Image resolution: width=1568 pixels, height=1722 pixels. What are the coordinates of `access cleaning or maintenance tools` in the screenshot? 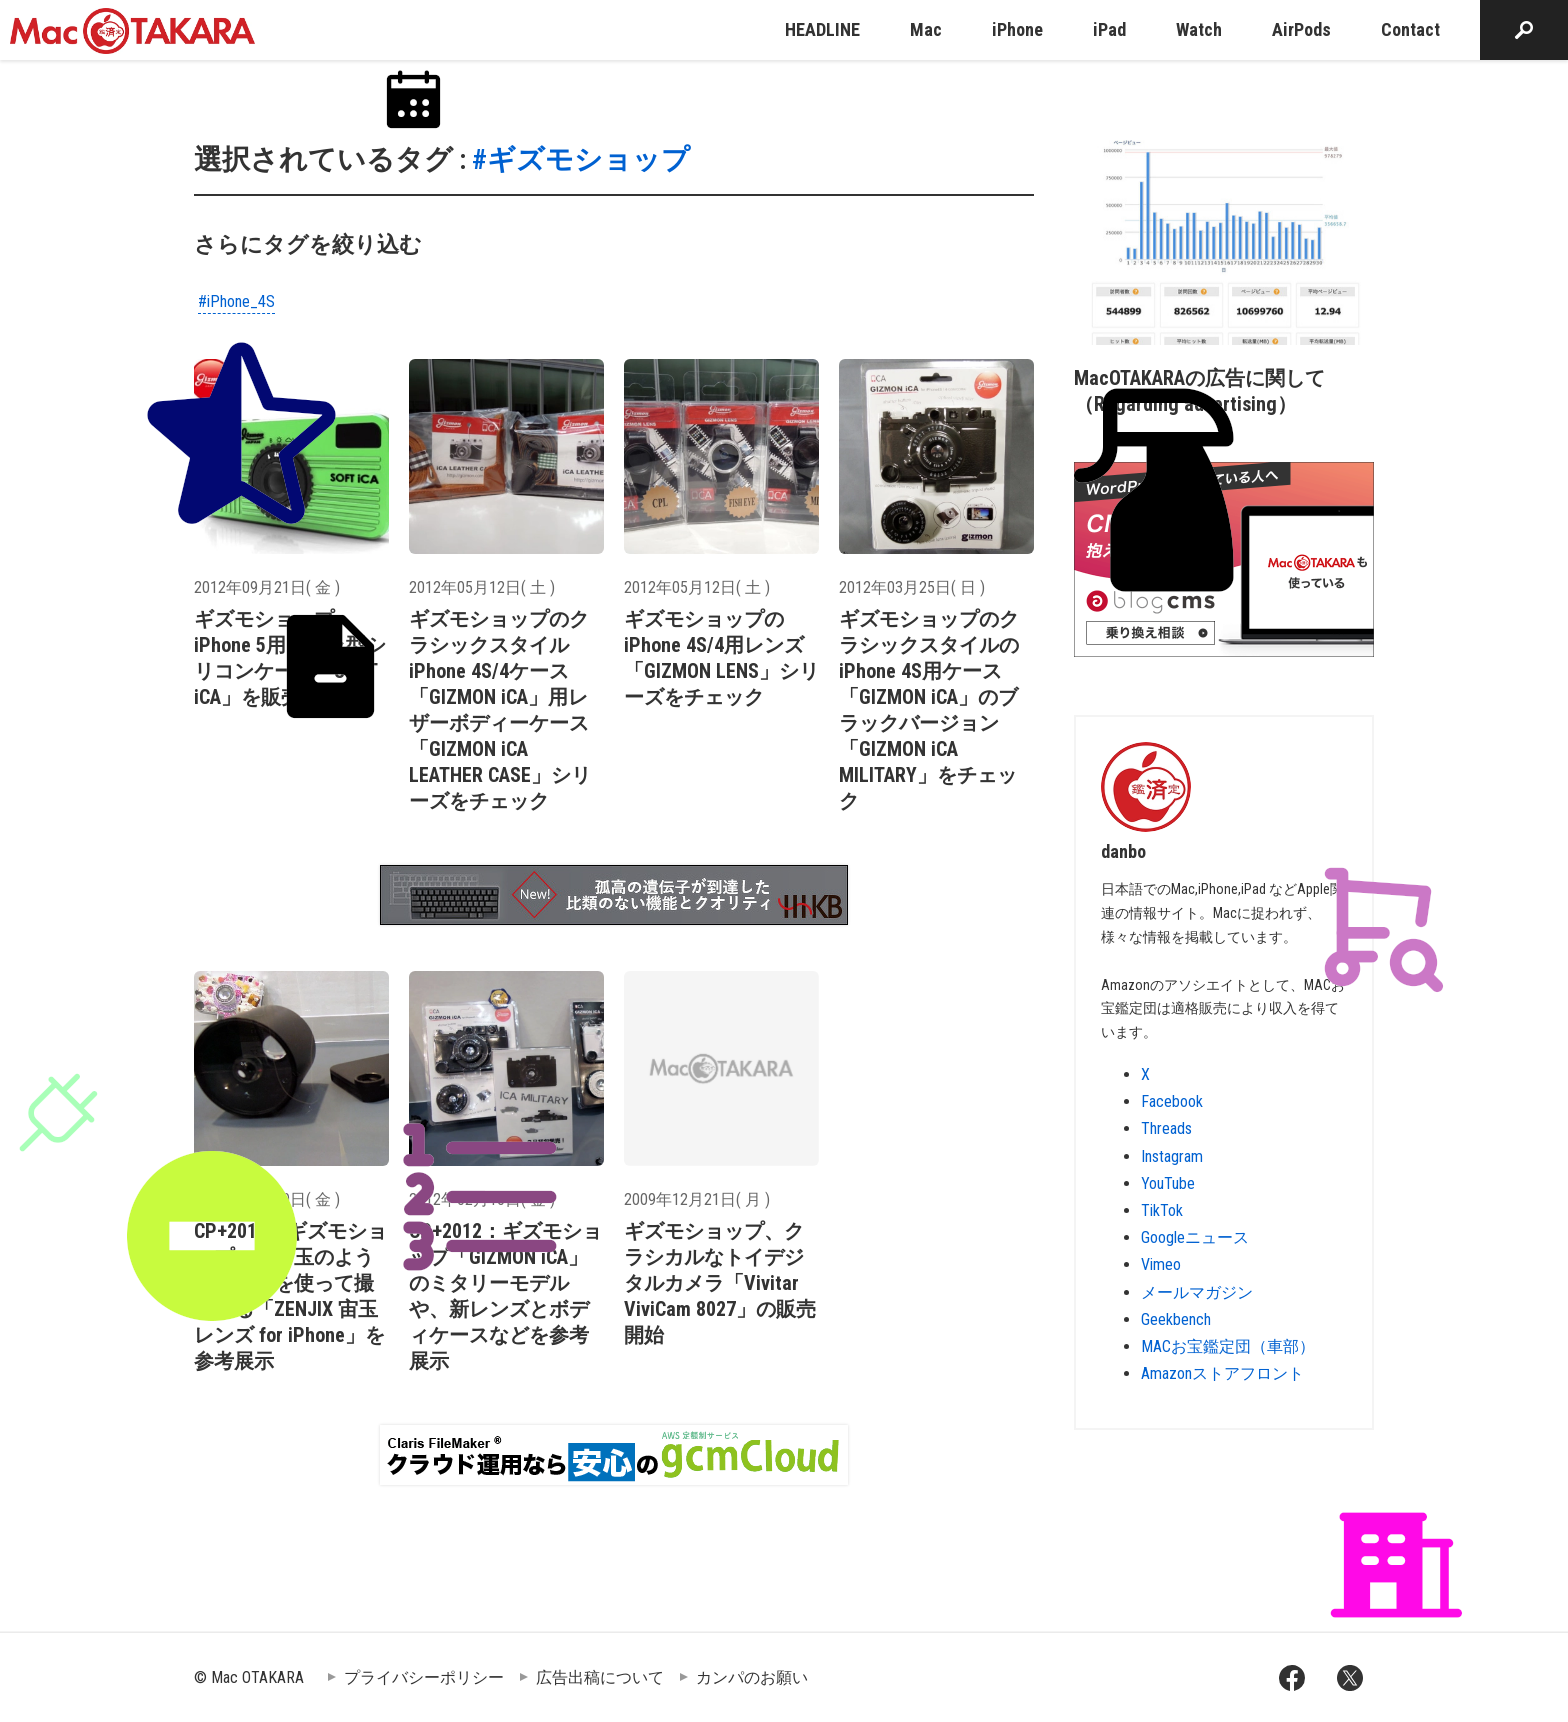 It's located at (1161, 490).